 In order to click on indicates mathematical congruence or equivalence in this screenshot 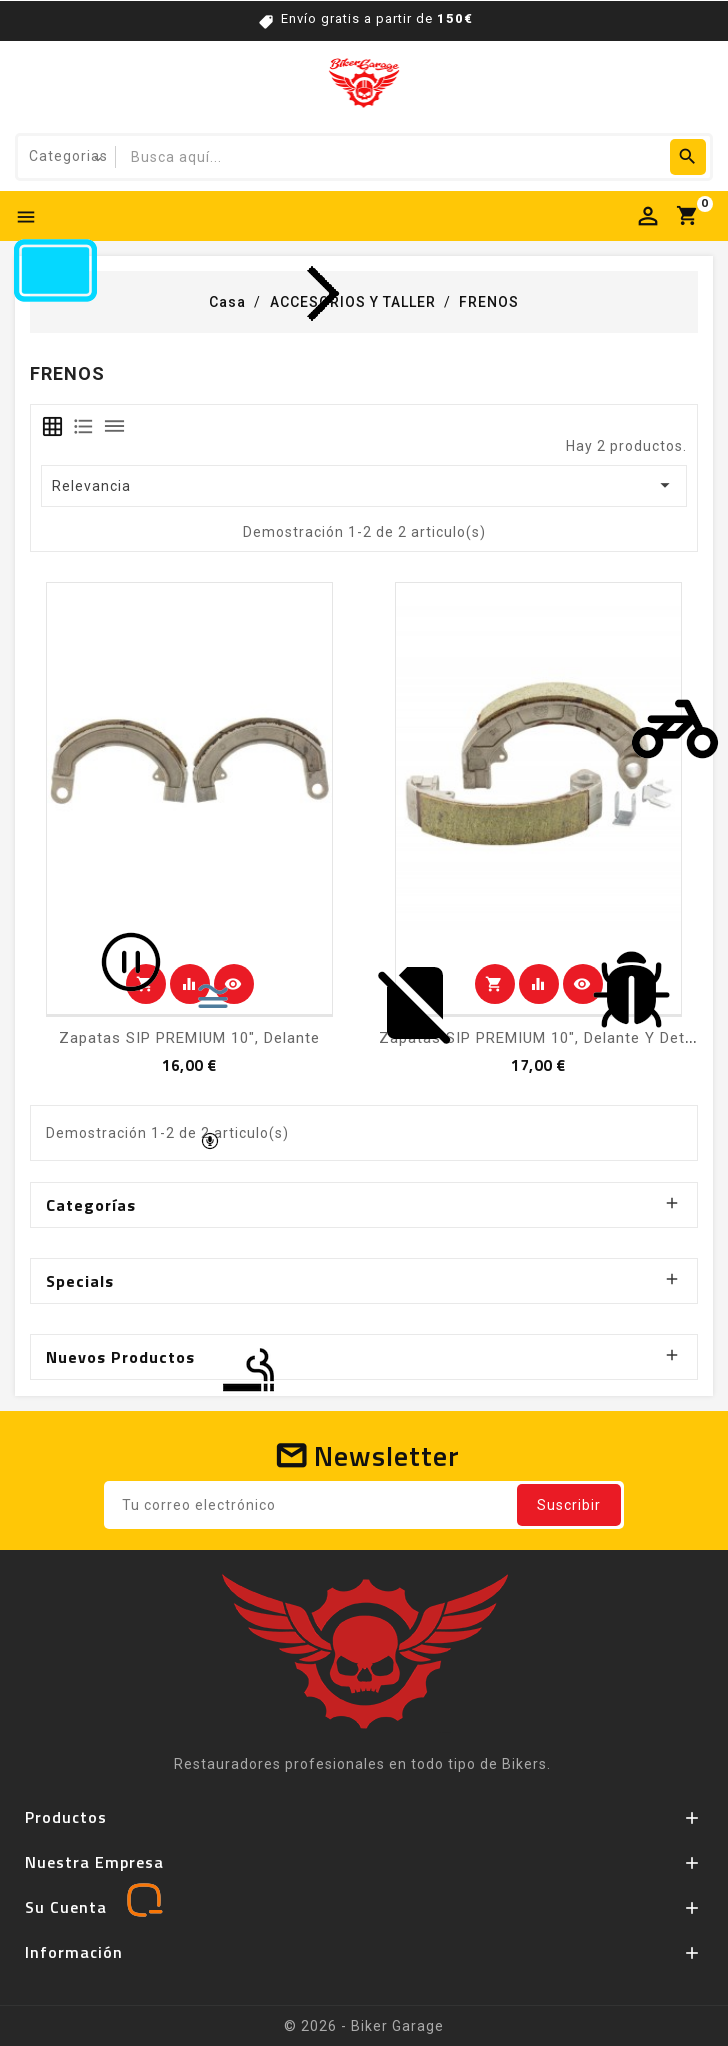, I will do `click(213, 997)`.